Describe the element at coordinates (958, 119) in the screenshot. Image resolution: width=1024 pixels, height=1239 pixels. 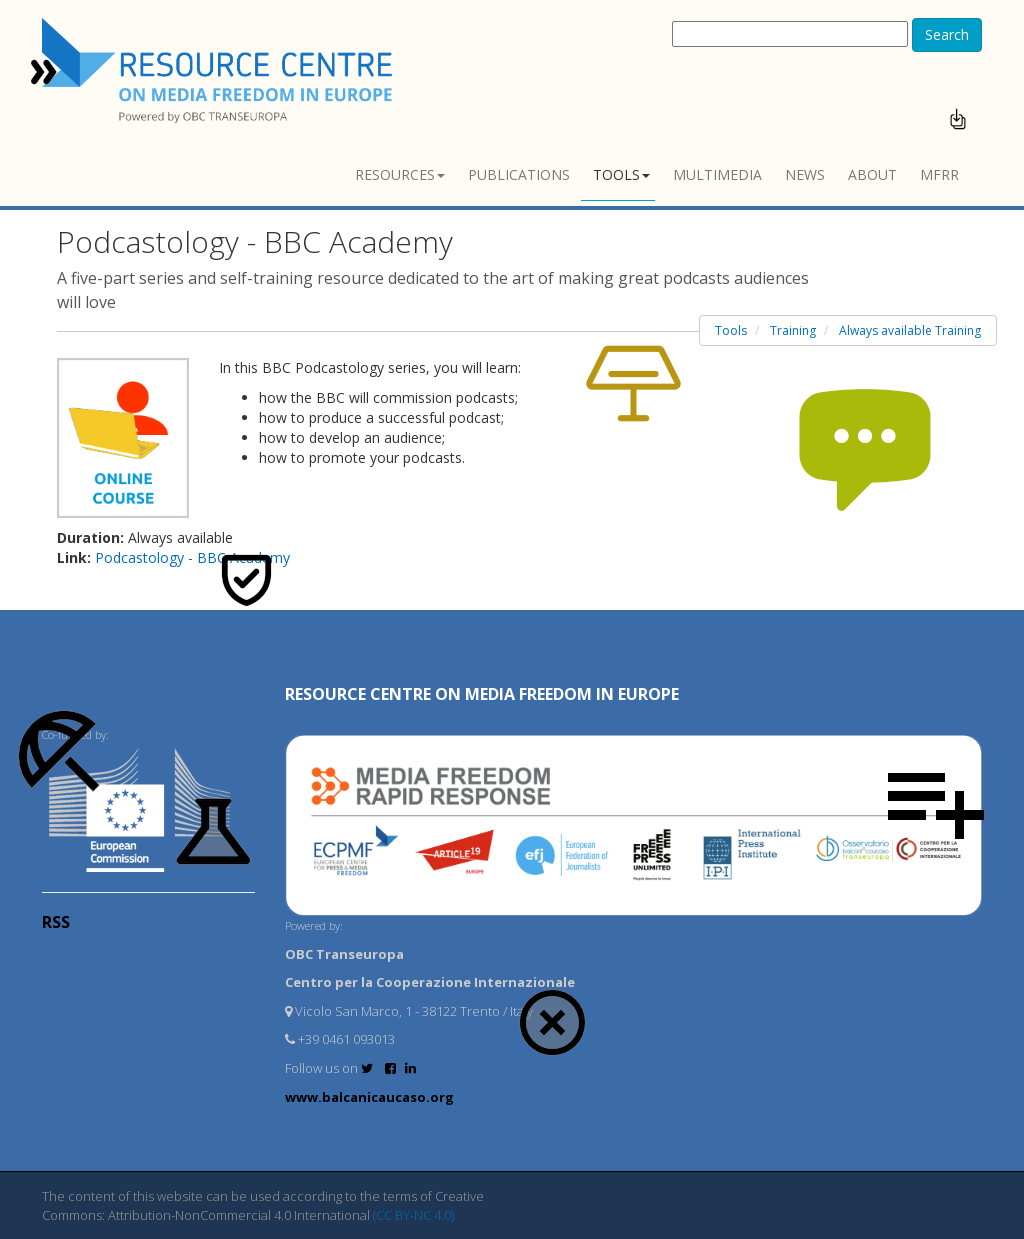
I see `download multiple files` at that location.